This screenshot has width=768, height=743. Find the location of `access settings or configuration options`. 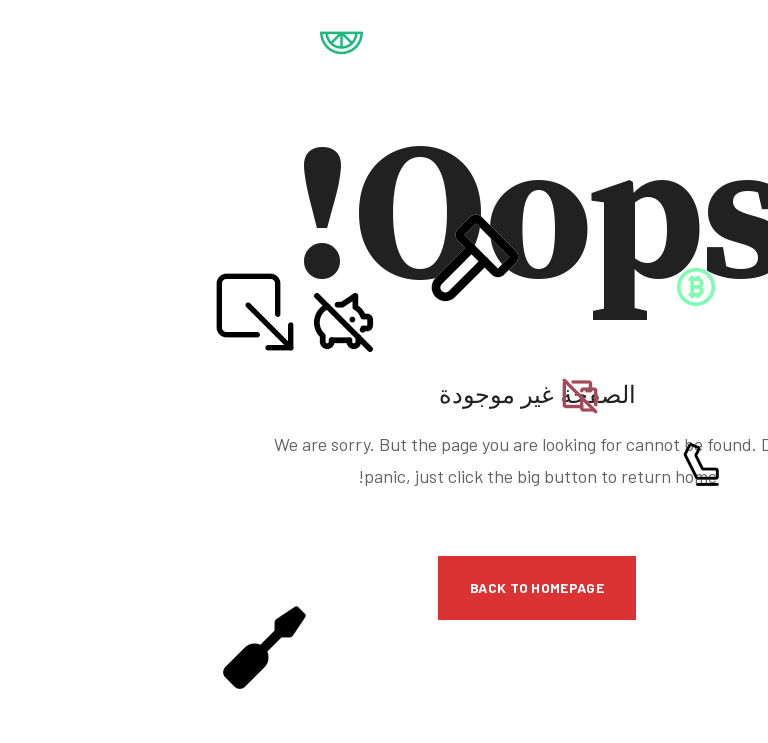

access settings or configuration options is located at coordinates (264, 647).